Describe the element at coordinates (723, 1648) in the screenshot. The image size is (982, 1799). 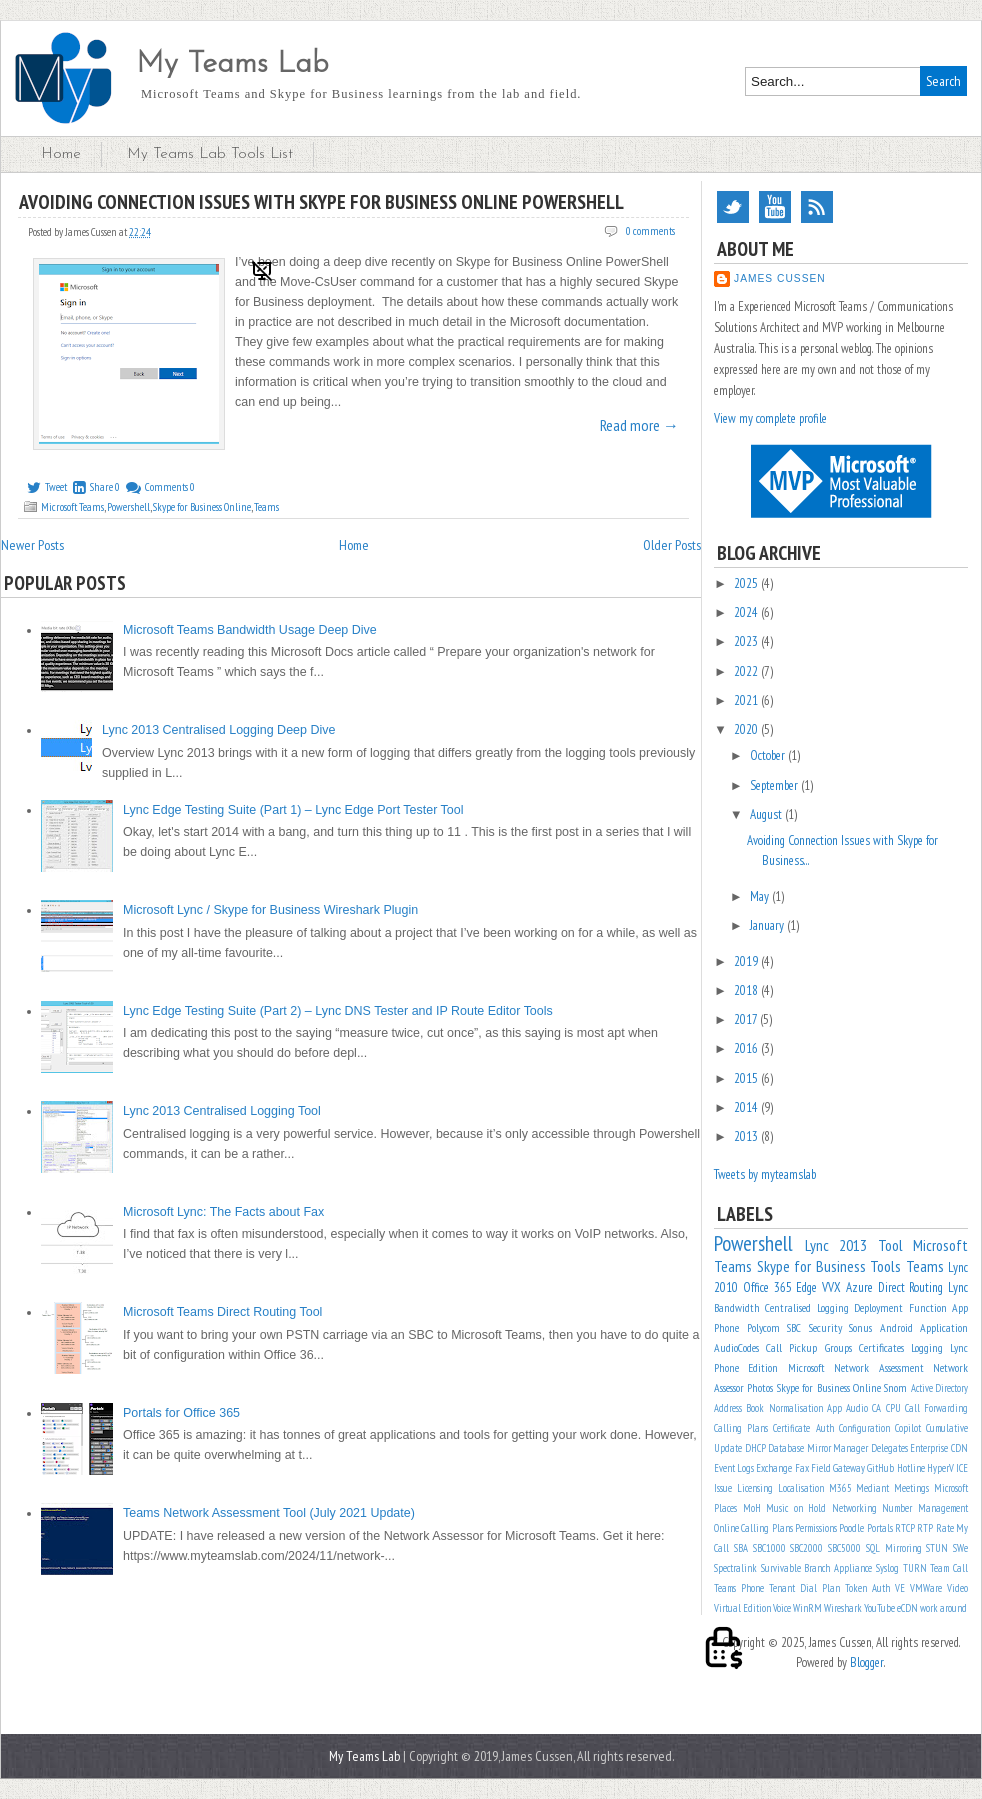
I see `open point of sale system` at that location.